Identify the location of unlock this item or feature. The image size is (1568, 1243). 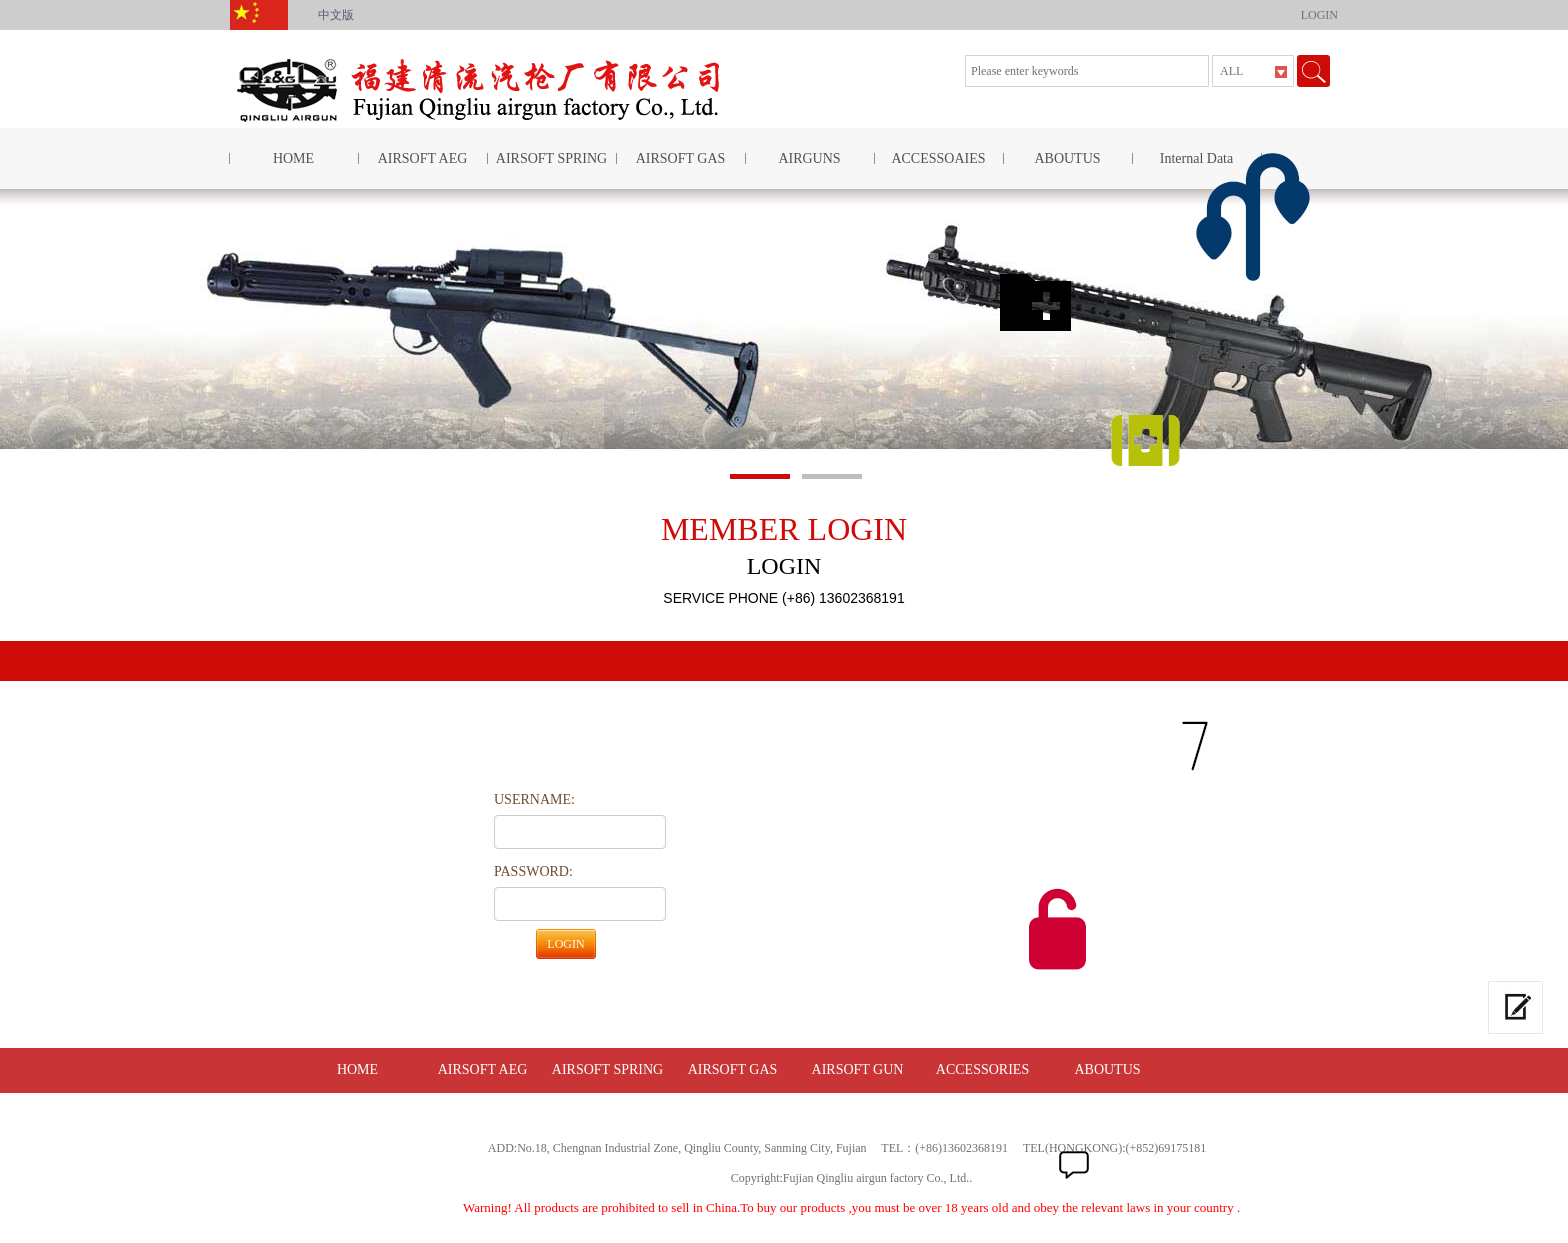
(1057, 931).